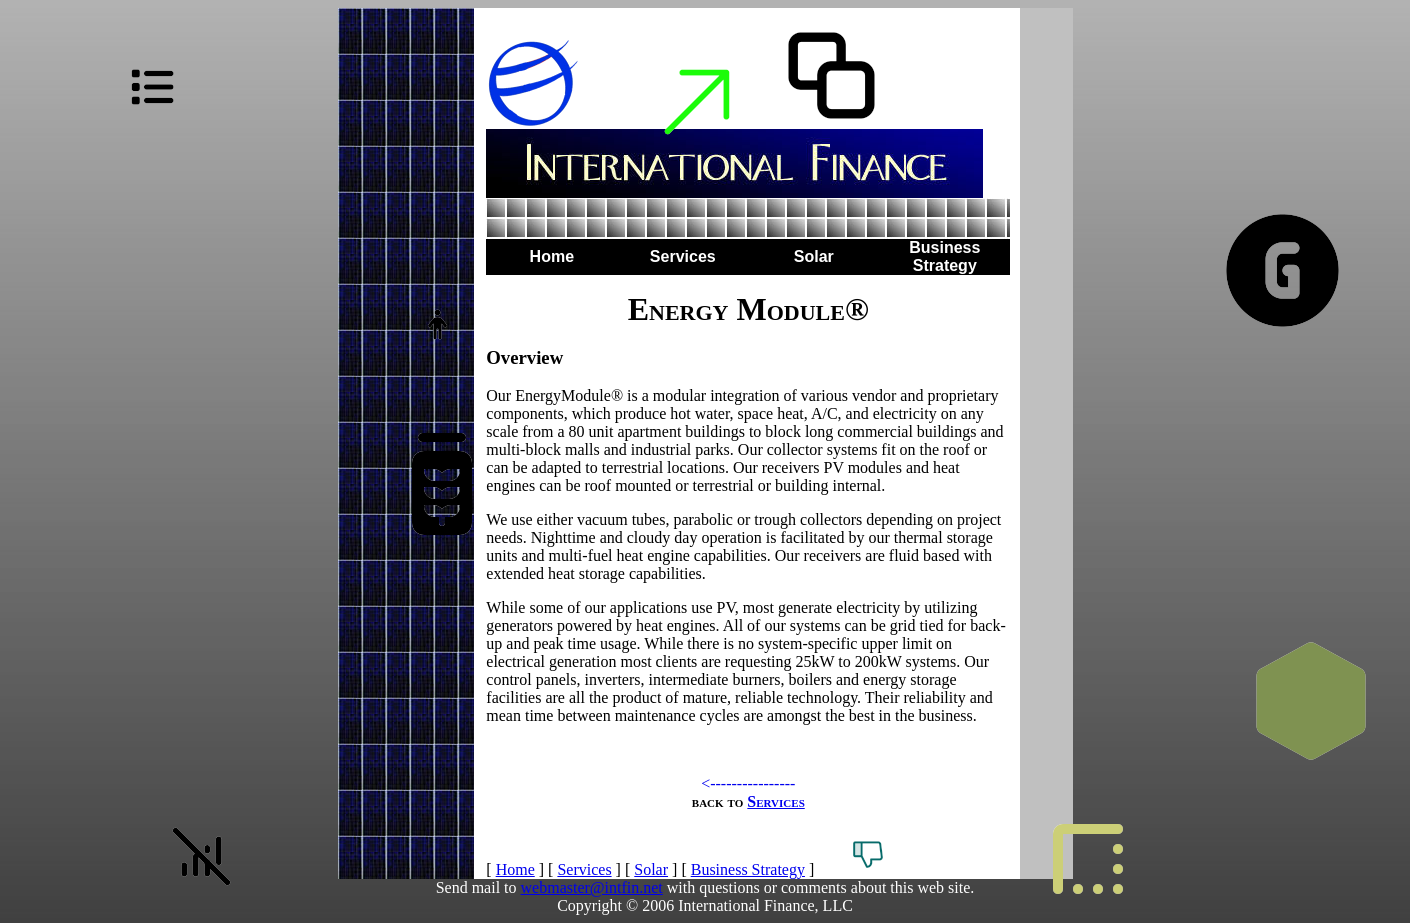 The height and width of the screenshot is (923, 1410). I want to click on open link in new tab or window, so click(697, 102).